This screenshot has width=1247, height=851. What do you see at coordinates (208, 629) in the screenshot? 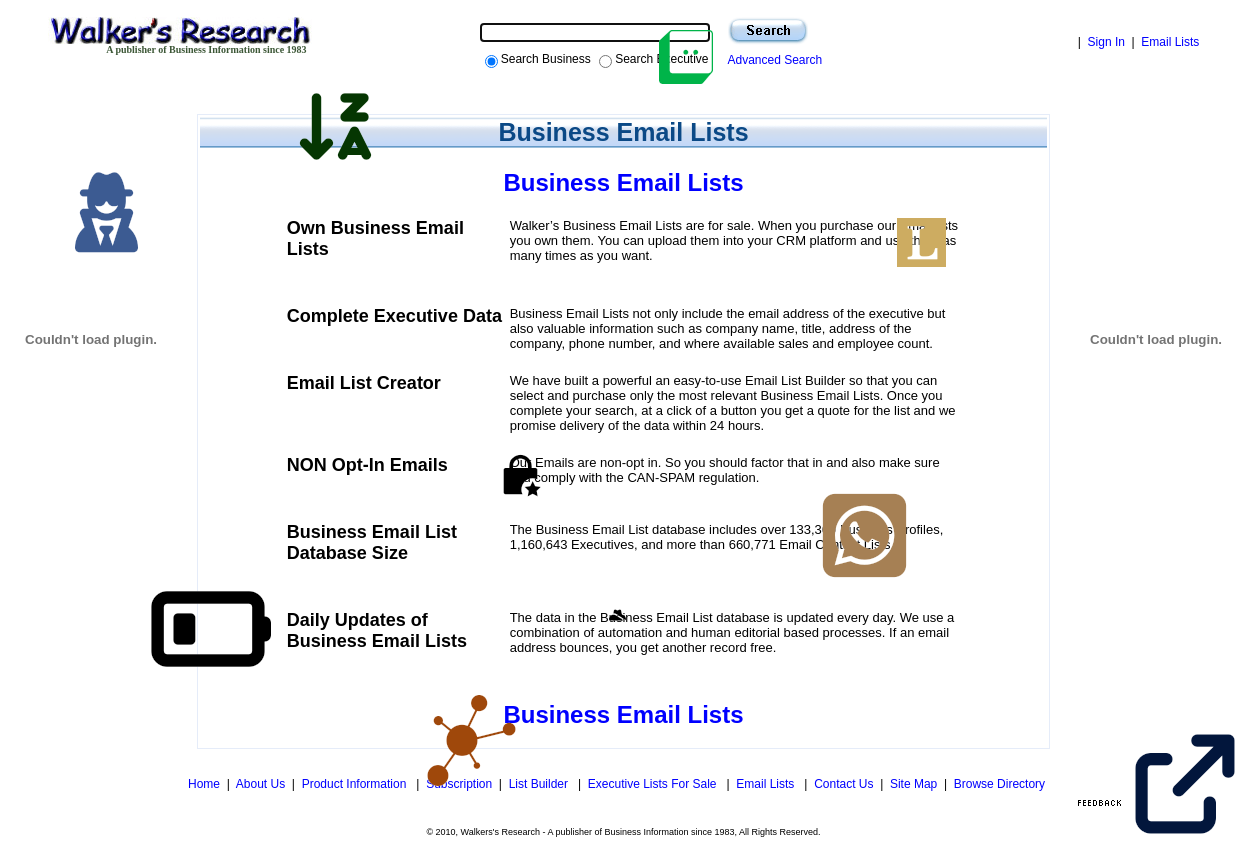
I see `indicates low battery level` at bounding box center [208, 629].